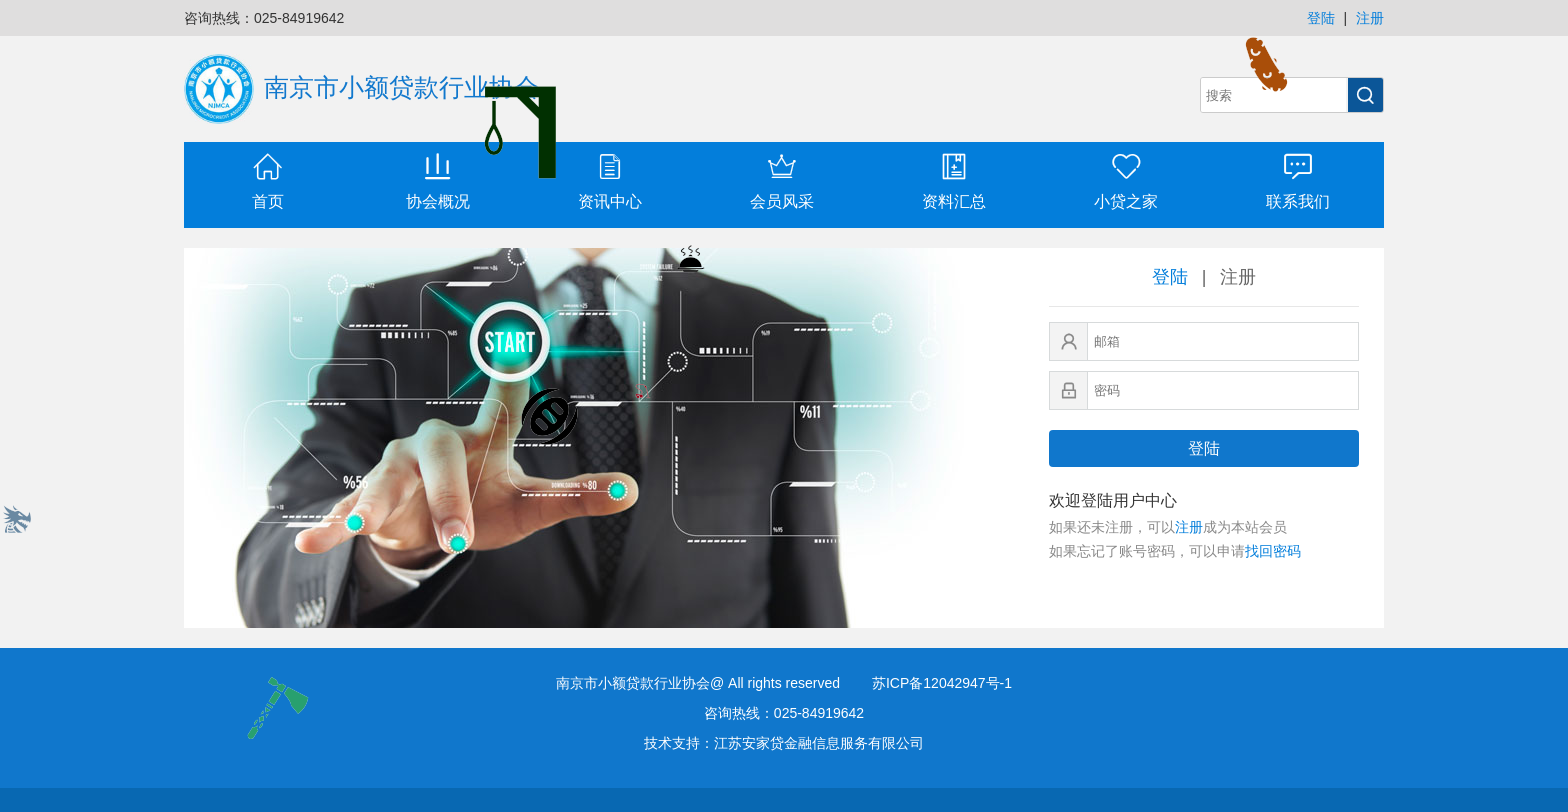 Image resolution: width=1568 pixels, height=812 pixels. I want to click on select tomahawk weapon or tool, so click(278, 708).